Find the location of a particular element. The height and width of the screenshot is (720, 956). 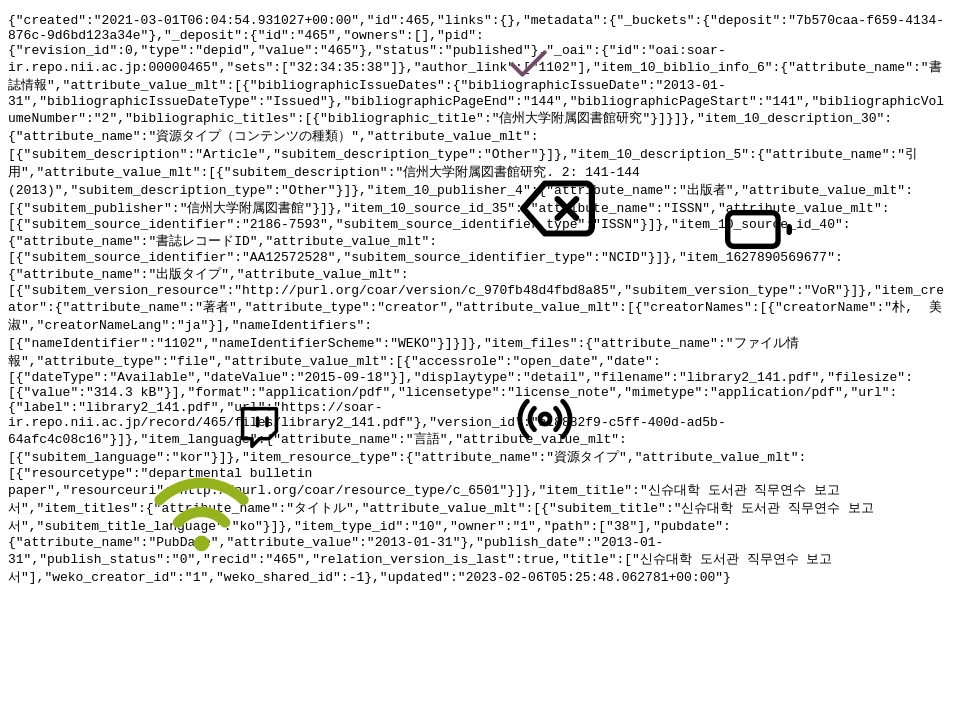

open twitch app is located at coordinates (259, 427).